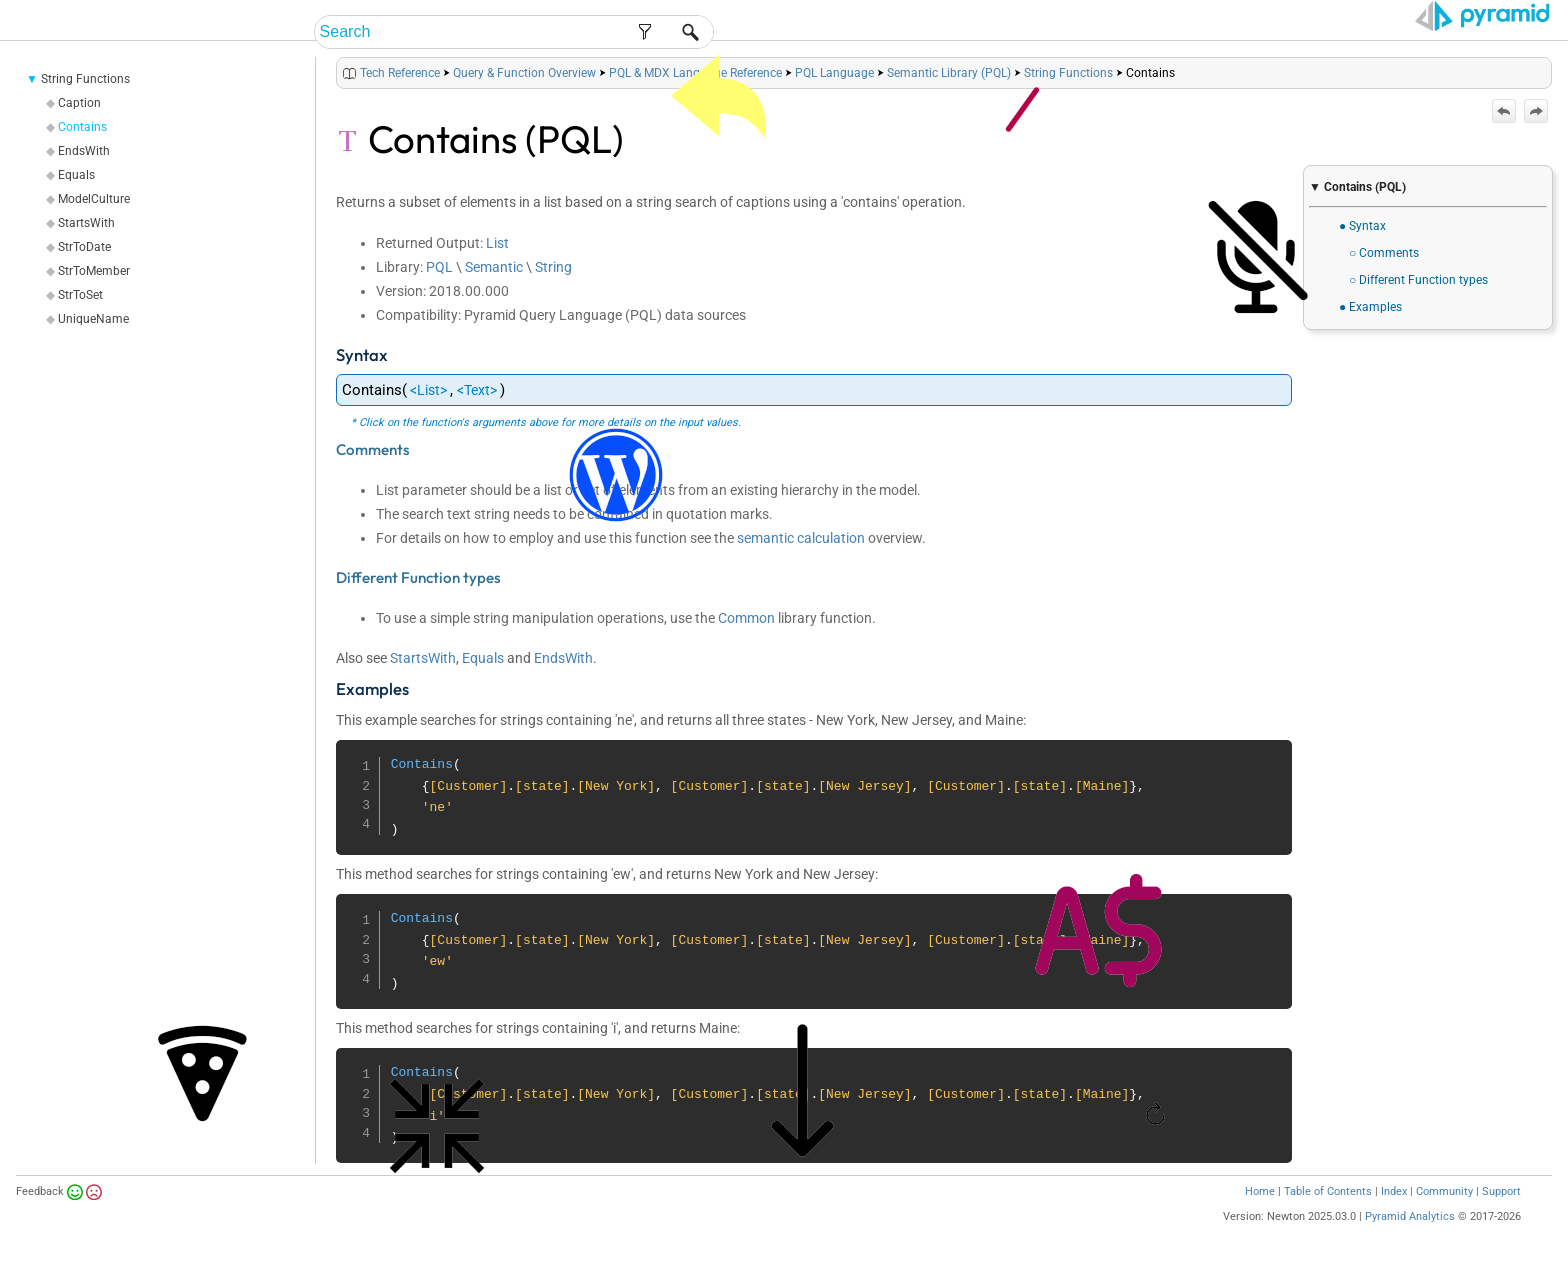  I want to click on refresh the current page or content, so click(1155, 1113).